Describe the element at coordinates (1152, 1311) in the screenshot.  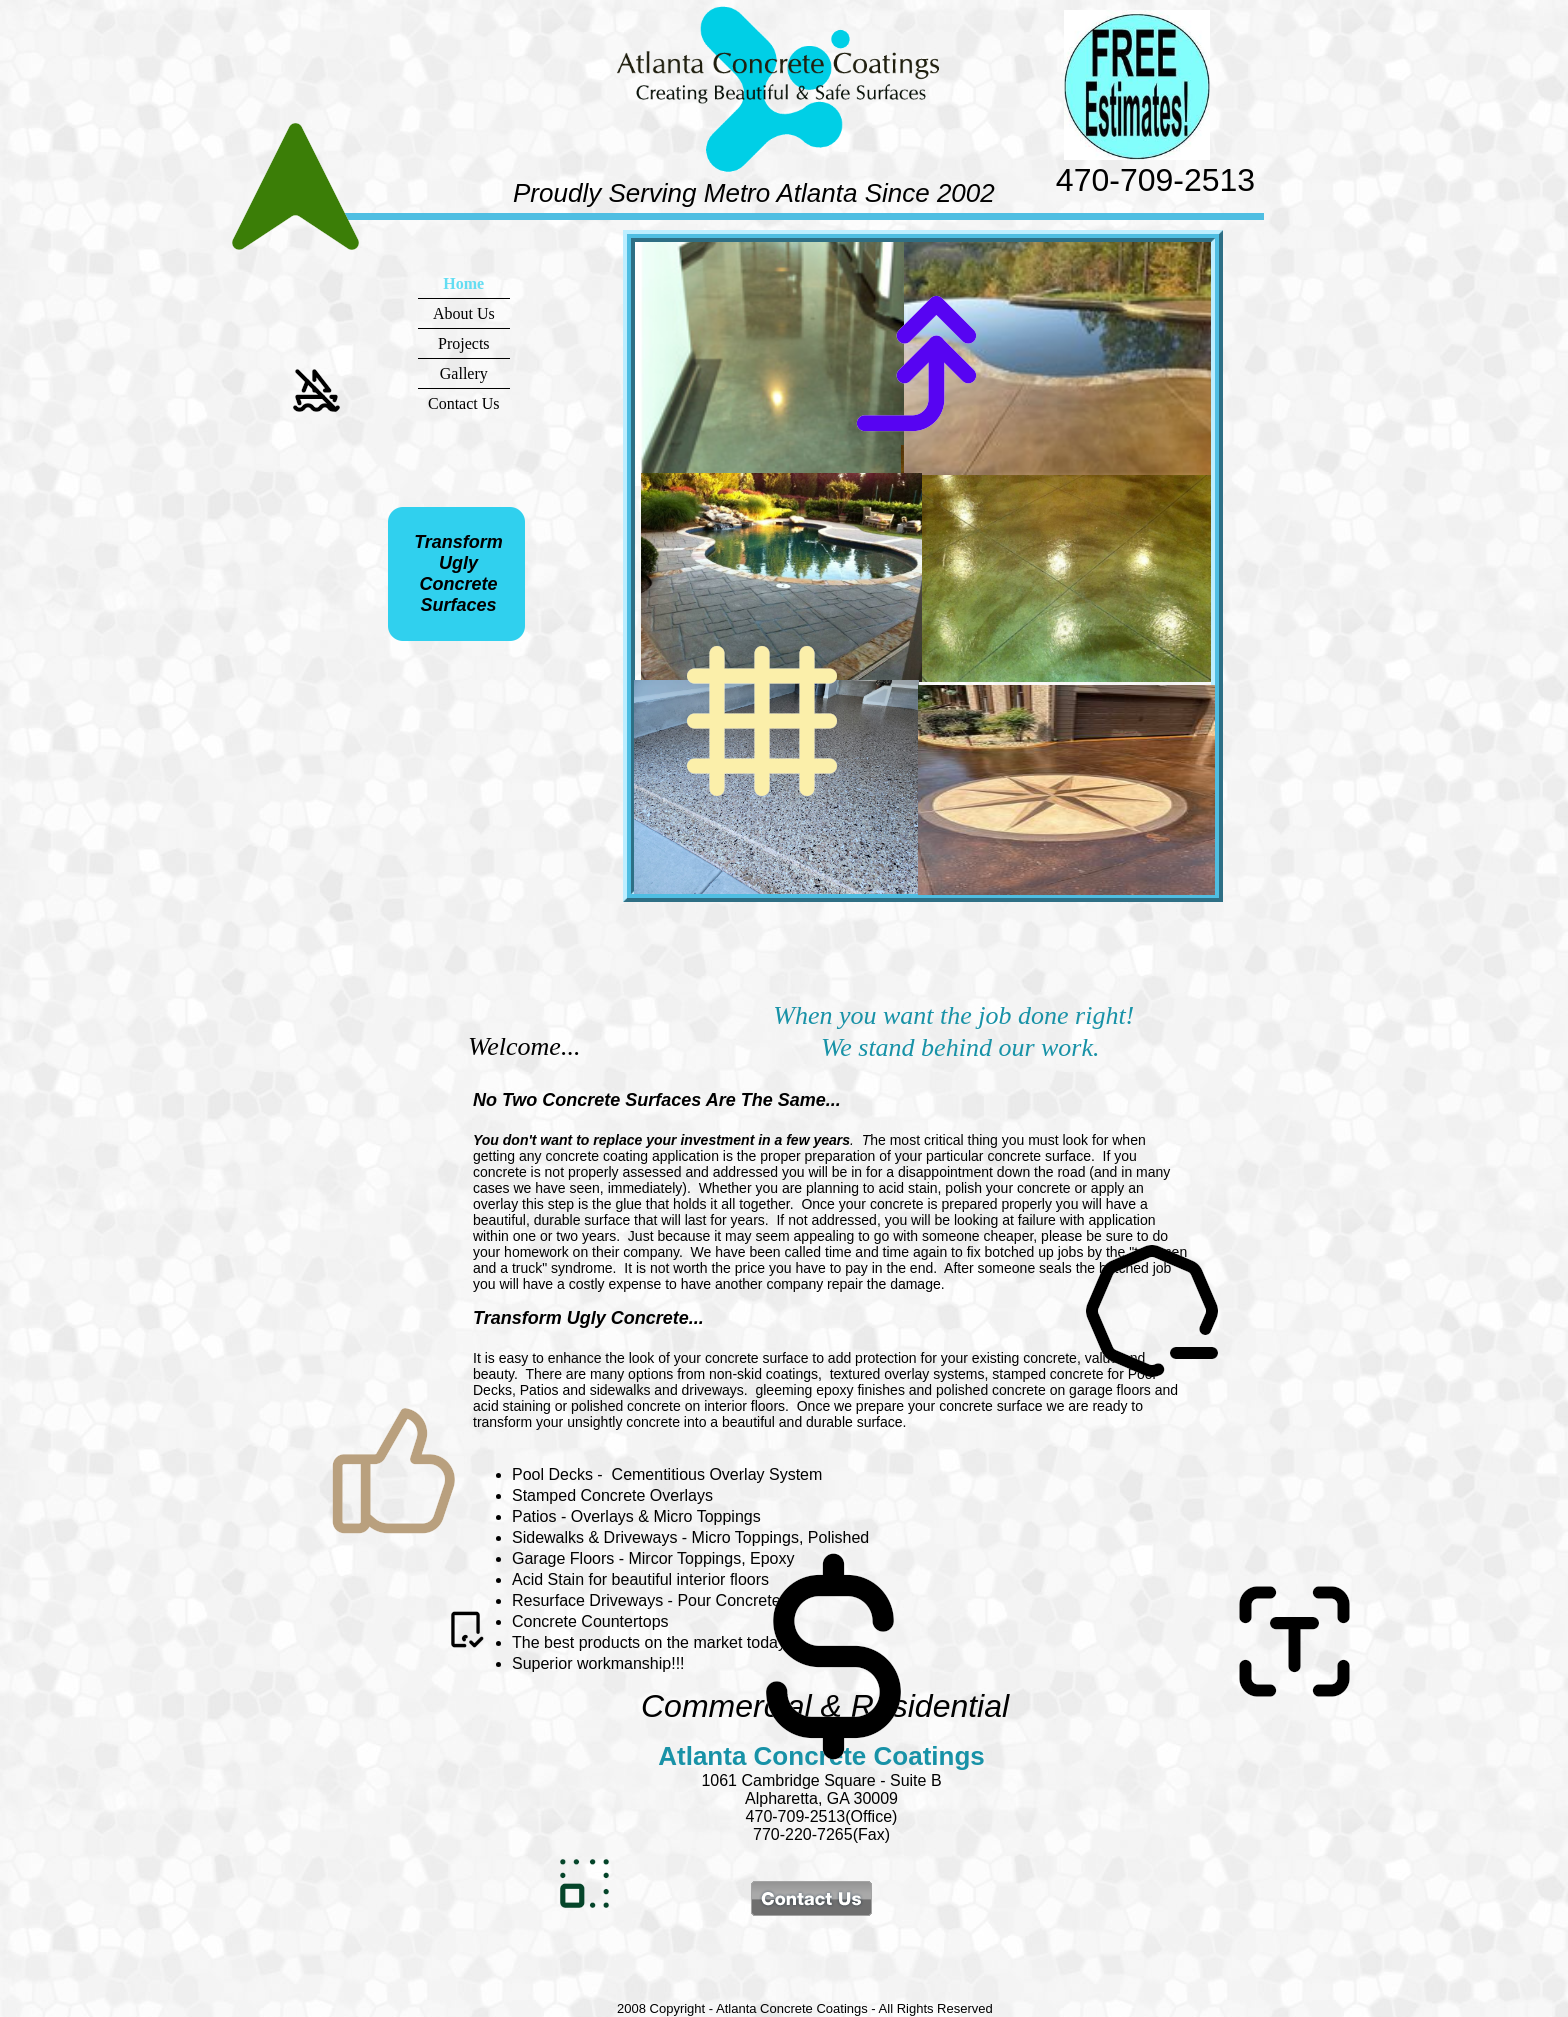
I see `remove or delete an item with a warning` at that location.